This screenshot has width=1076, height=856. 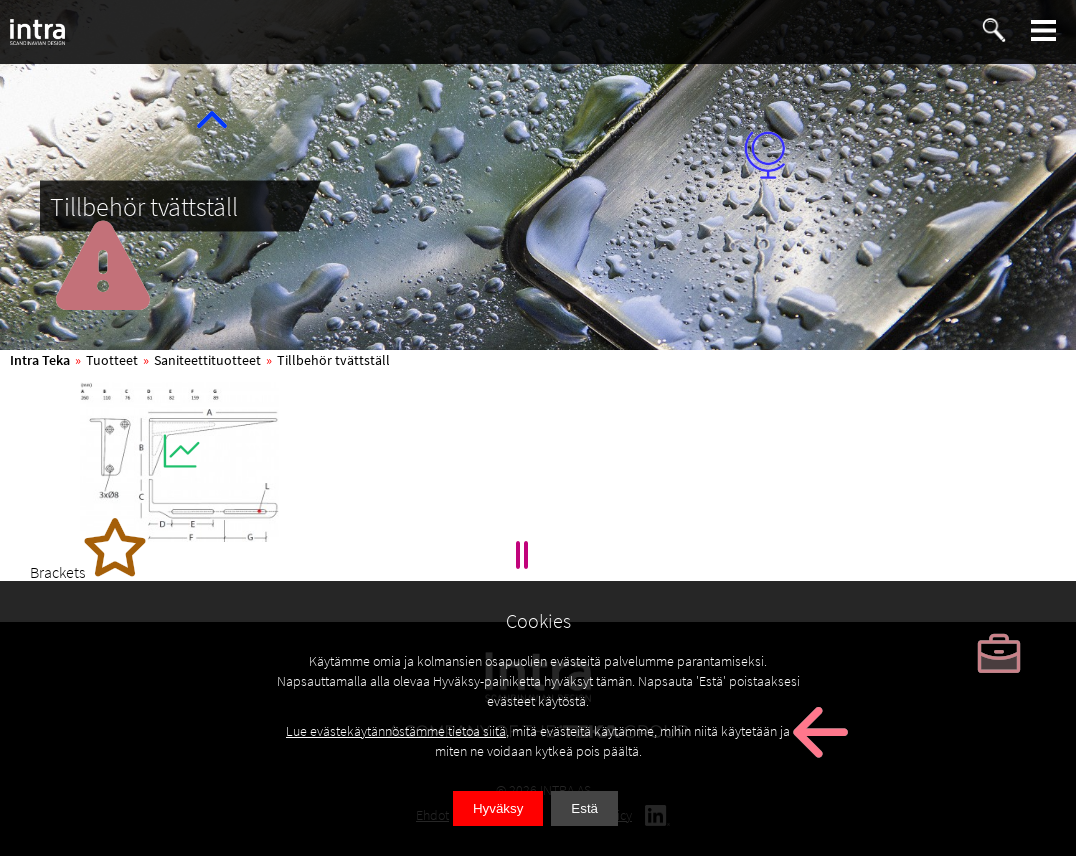 What do you see at coordinates (822, 733) in the screenshot?
I see `go back to the previous page` at bounding box center [822, 733].